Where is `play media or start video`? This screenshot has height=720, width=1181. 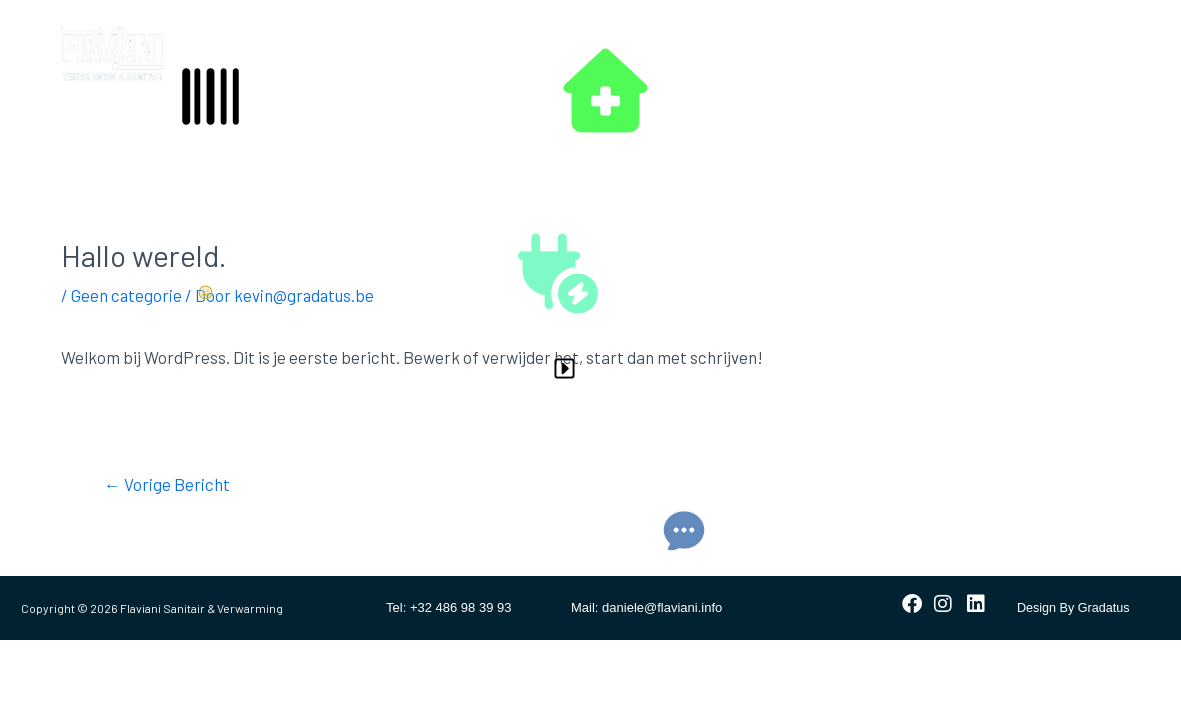
play media or start video is located at coordinates (564, 368).